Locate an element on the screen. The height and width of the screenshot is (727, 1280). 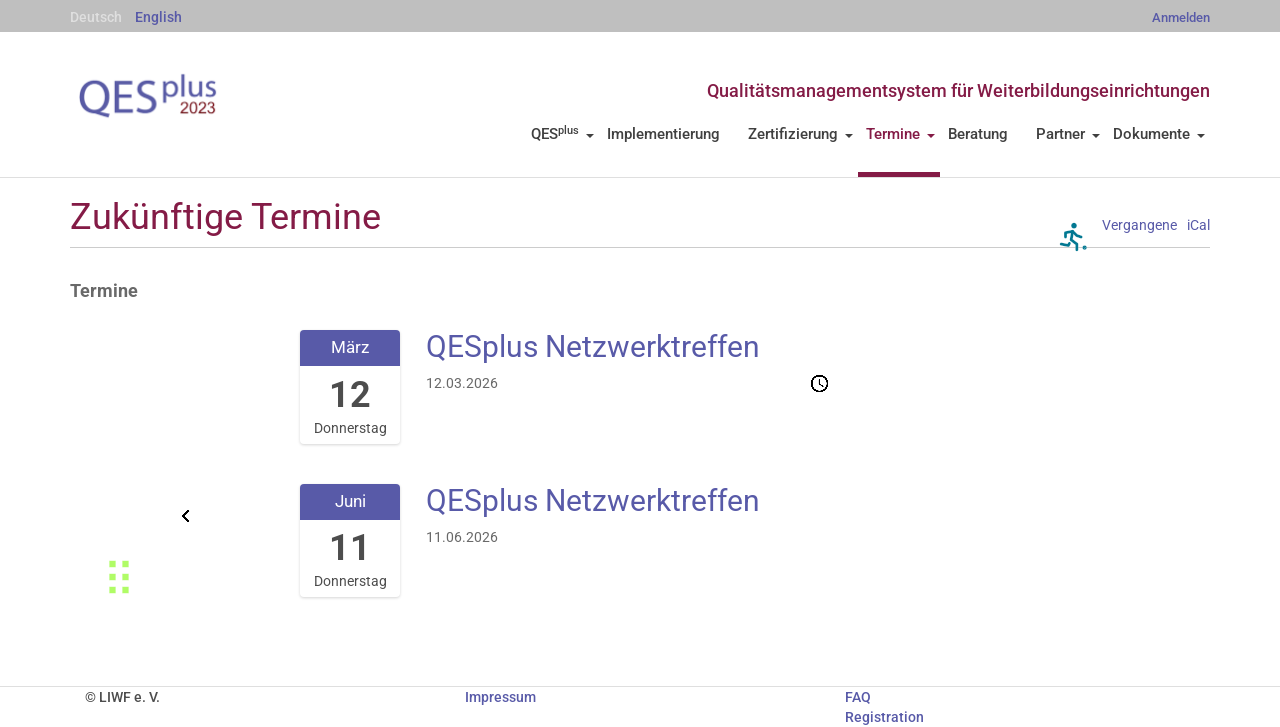
access football or soccer games is located at coordinates (1074, 237).